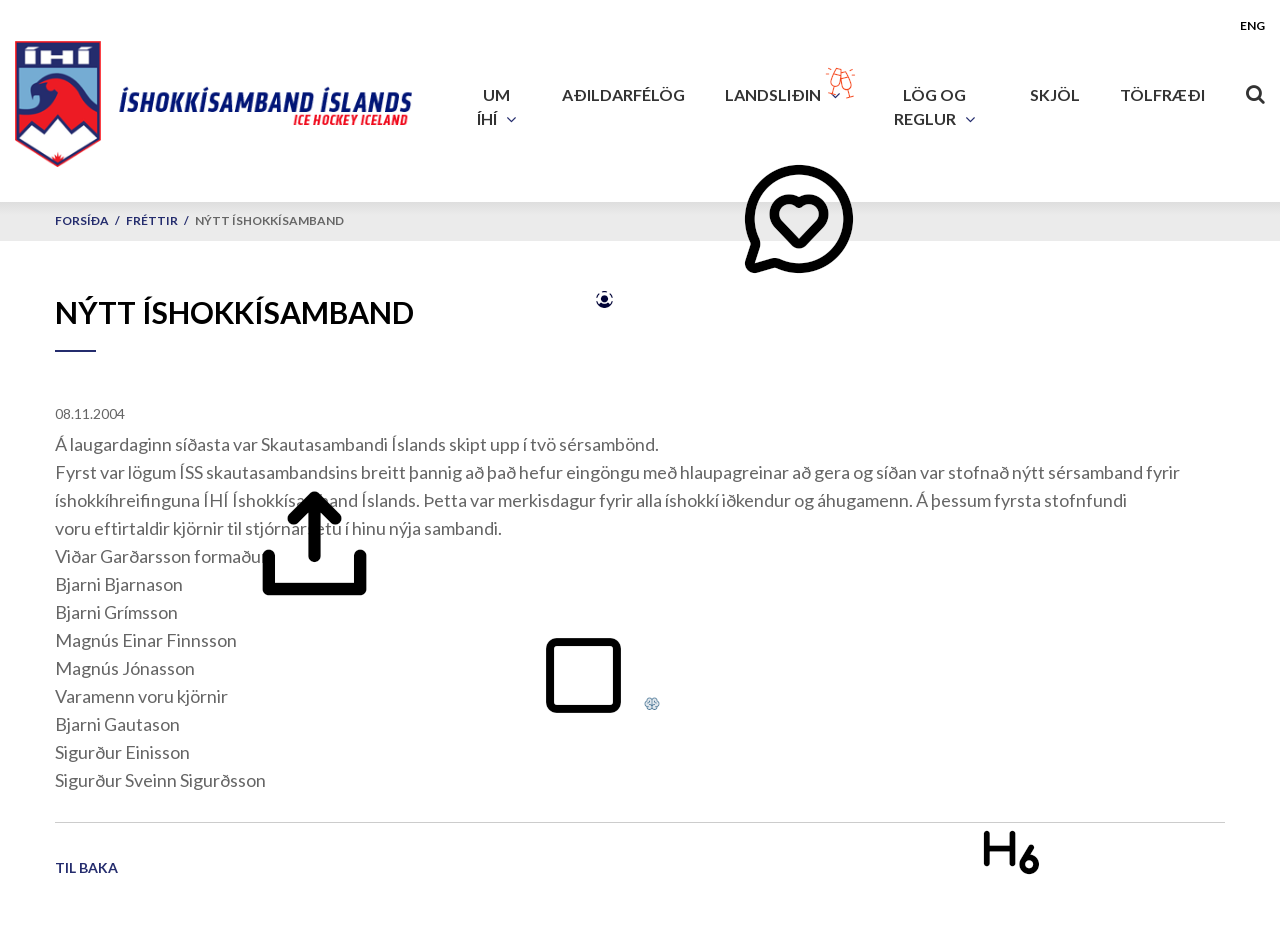 Image resolution: width=1280 pixels, height=935 pixels. Describe the element at coordinates (841, 83) in the screenshot. I see `celebrate an achievement or milestone` at that location.